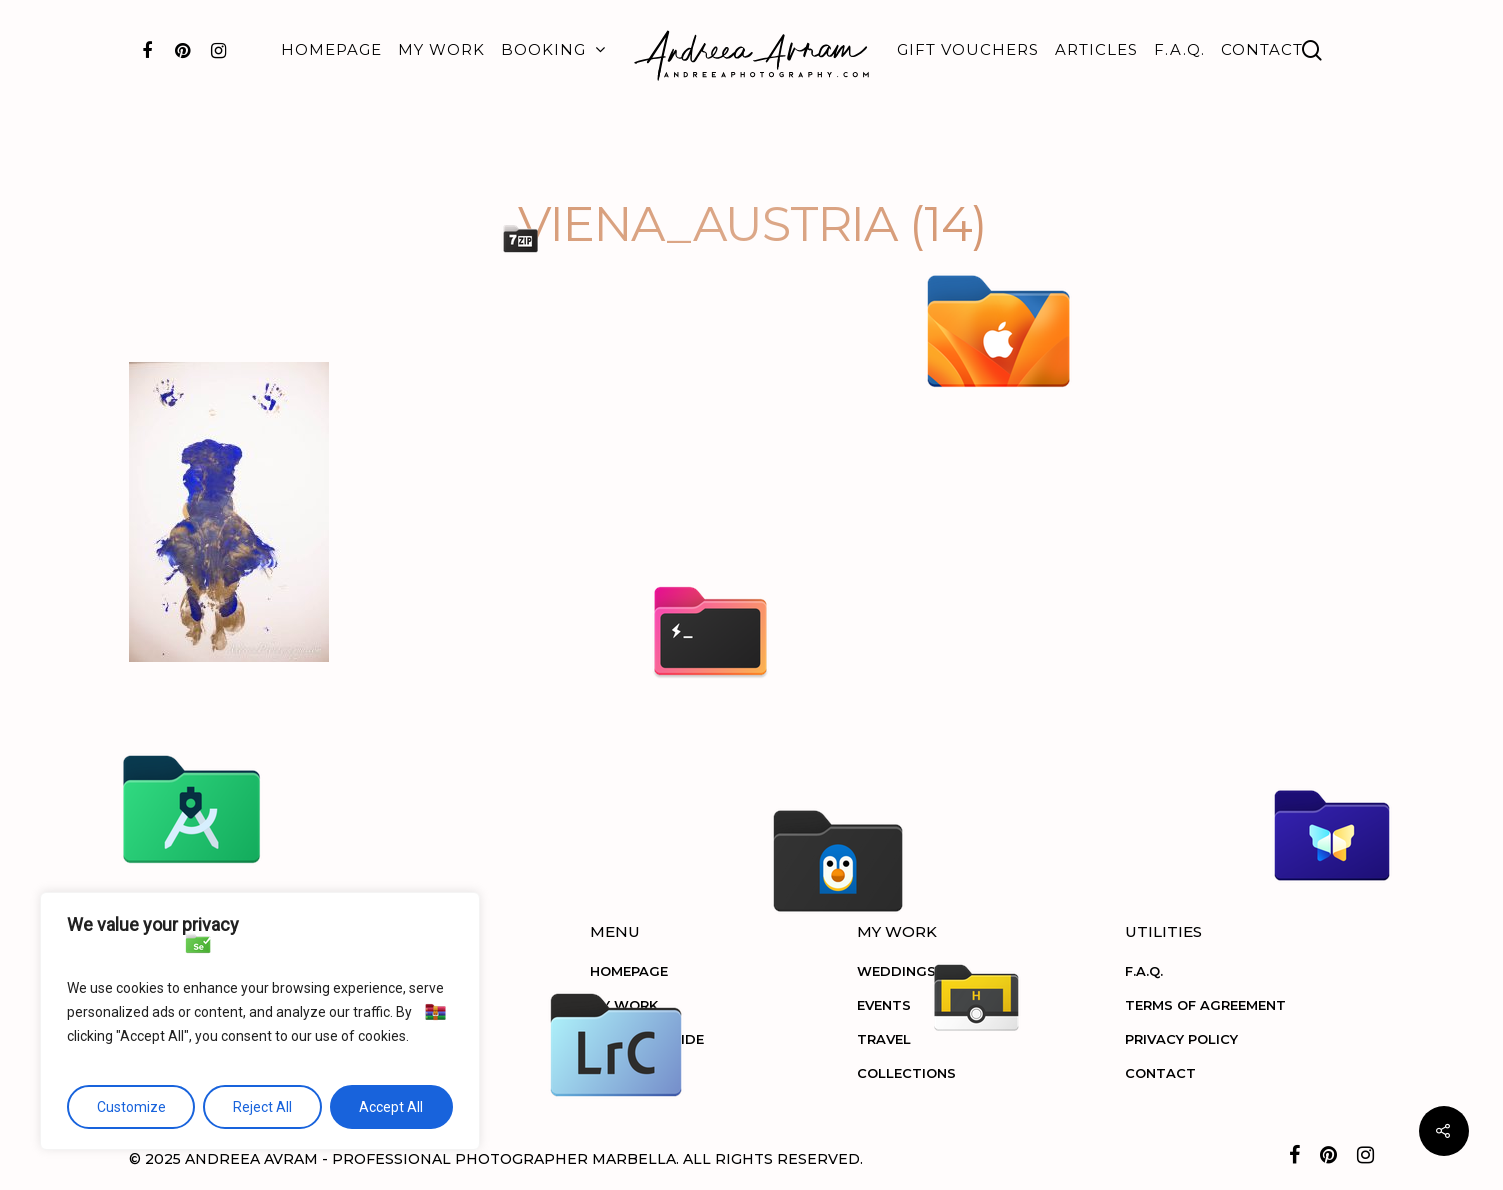  What do you see at coordinates (520, 239) in the screenshot?
I see `open folder containing 7-zip compressed files` at bounding box center [520, 239].